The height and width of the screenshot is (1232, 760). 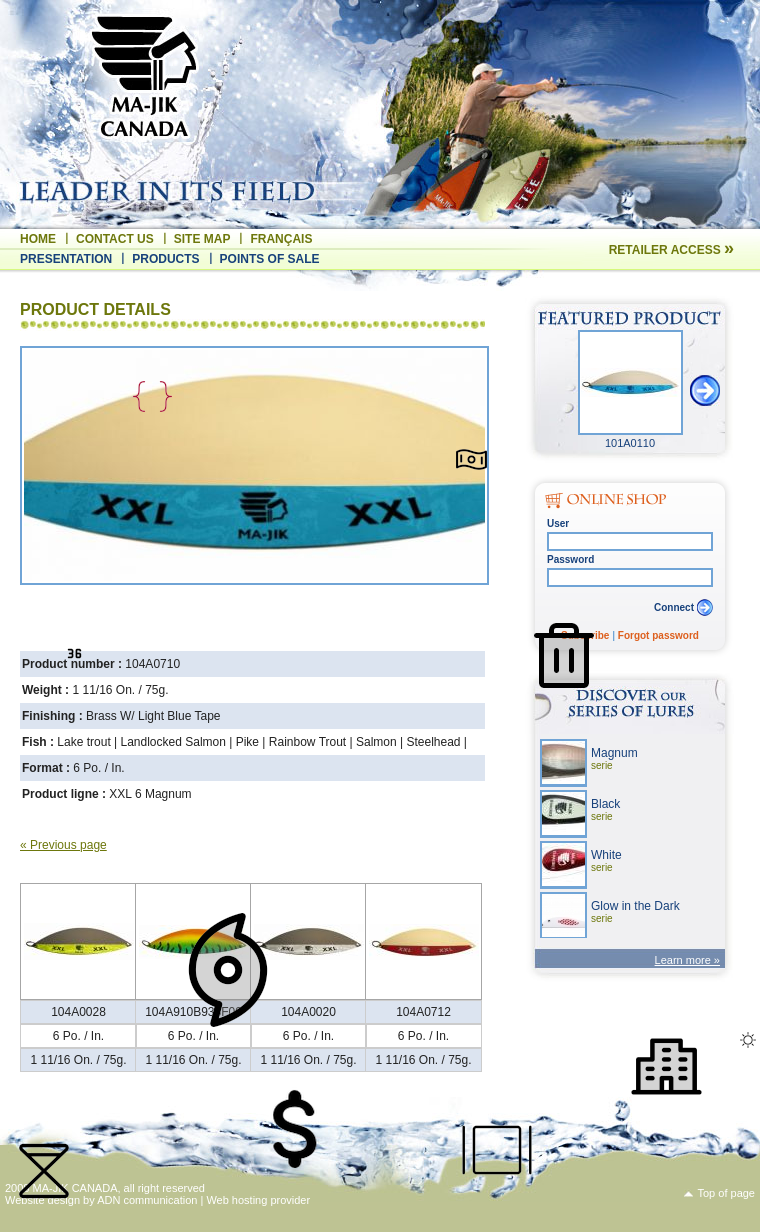 I want to click on delete selected item, so click(x=564, y=658).